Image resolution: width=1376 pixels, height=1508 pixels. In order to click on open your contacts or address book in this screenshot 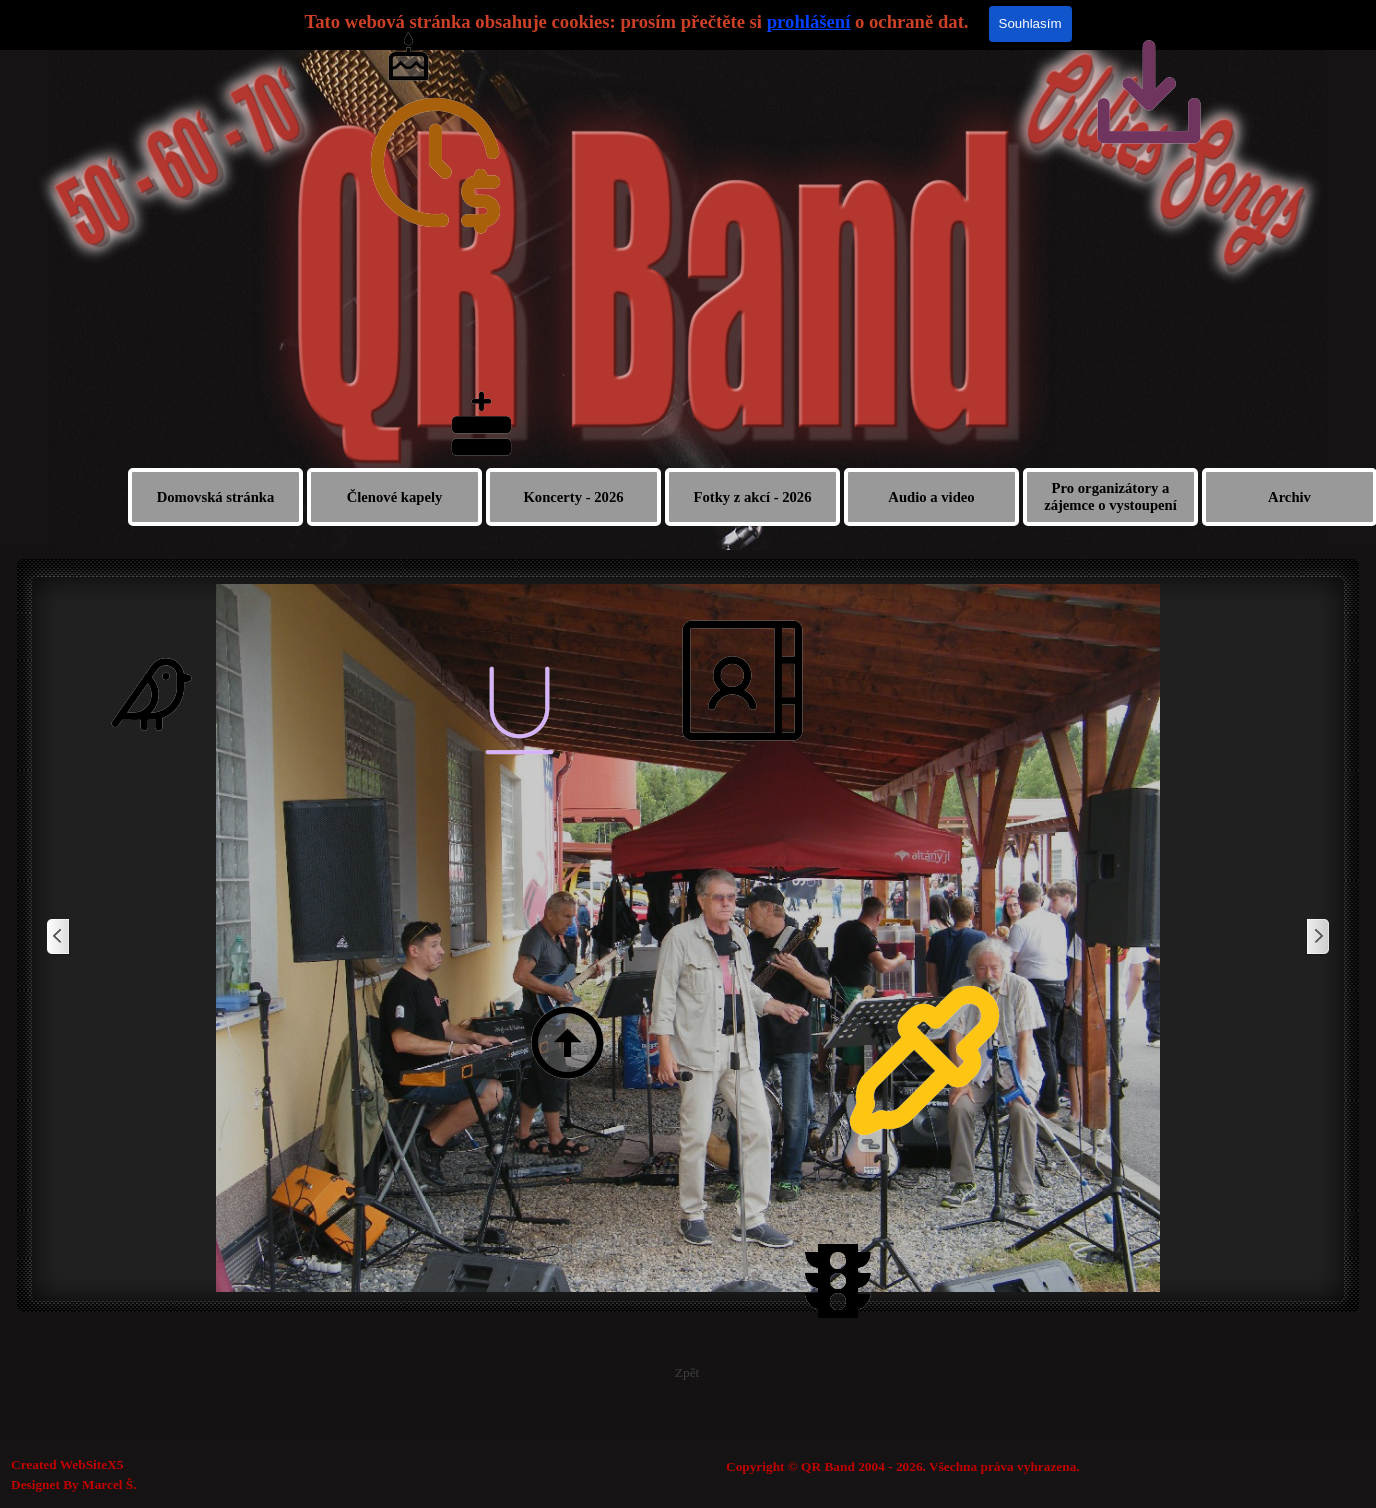, I will do `click(742, 680)`.